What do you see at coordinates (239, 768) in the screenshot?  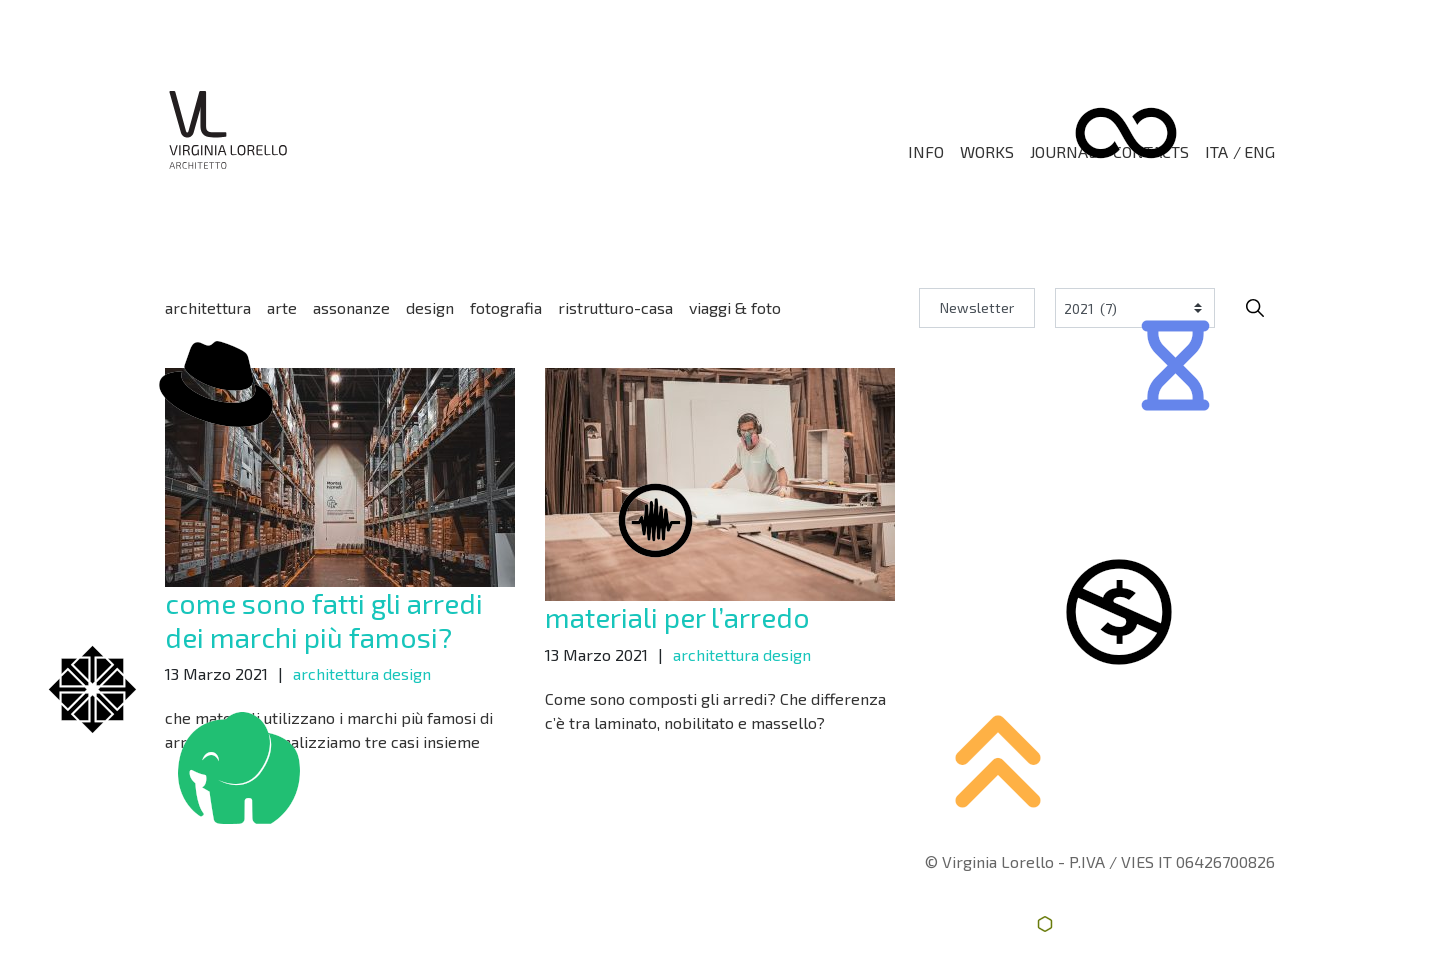 I see `open laragon local development environment` at bounding box center [239, 768].